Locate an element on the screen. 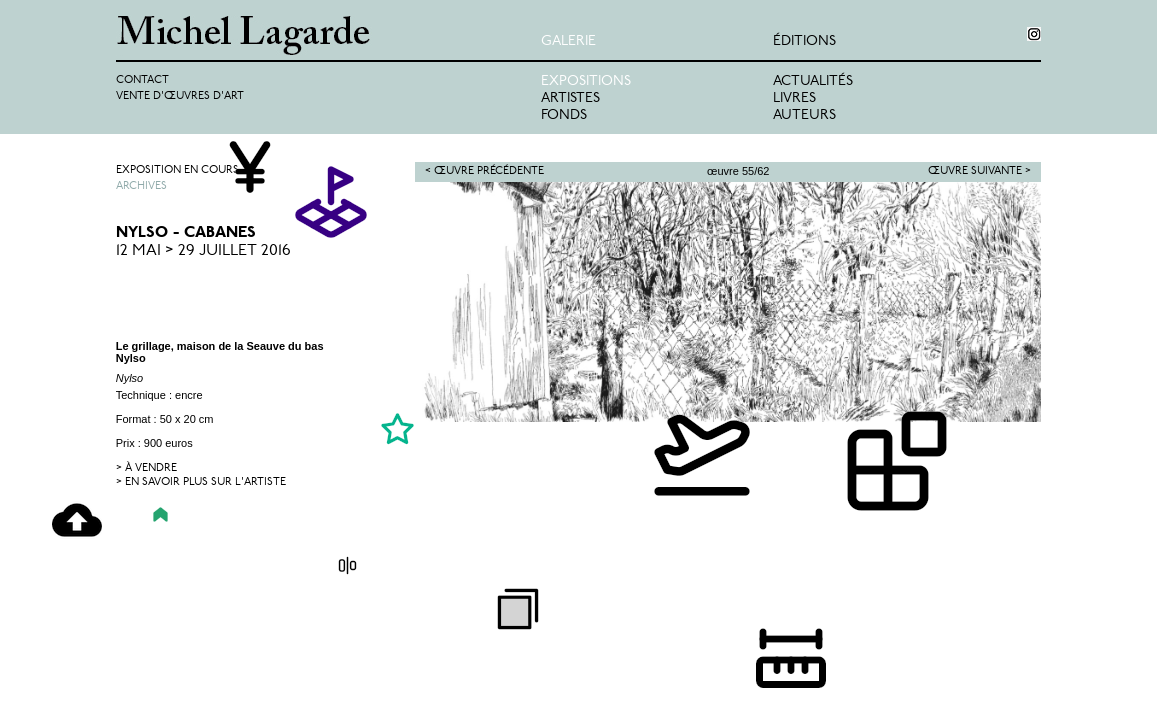 The height and width of the screenshot is (727, 1157). upload files to cloud storage is located at coordinates (77, 520).